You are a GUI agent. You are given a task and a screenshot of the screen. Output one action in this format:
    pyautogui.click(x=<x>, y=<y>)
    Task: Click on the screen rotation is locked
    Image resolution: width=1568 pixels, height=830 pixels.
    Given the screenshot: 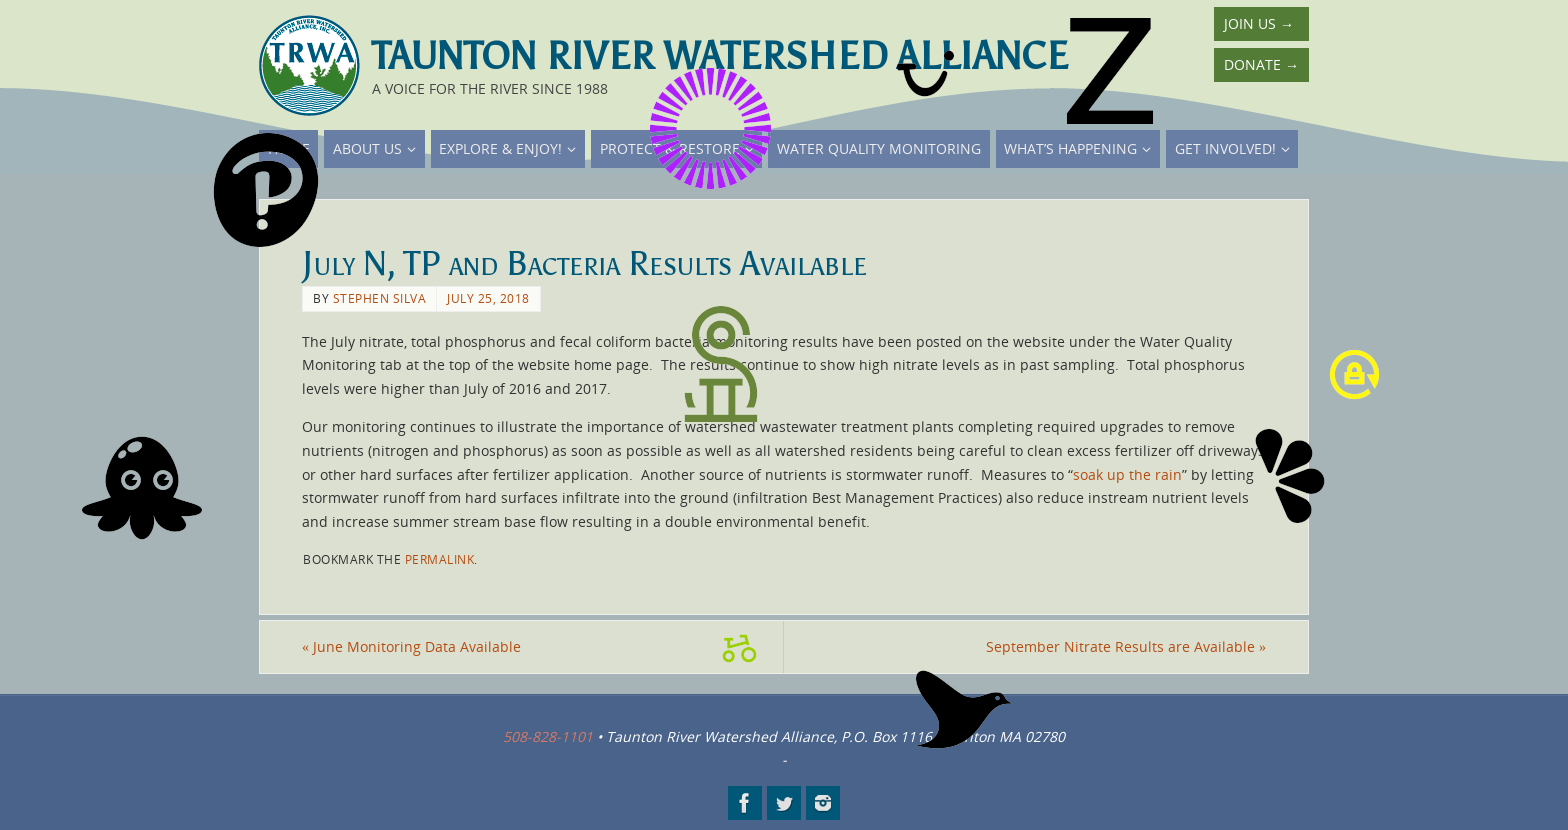 What is the action you would take?
    pyautogui.click(x=1354, y=374)
    